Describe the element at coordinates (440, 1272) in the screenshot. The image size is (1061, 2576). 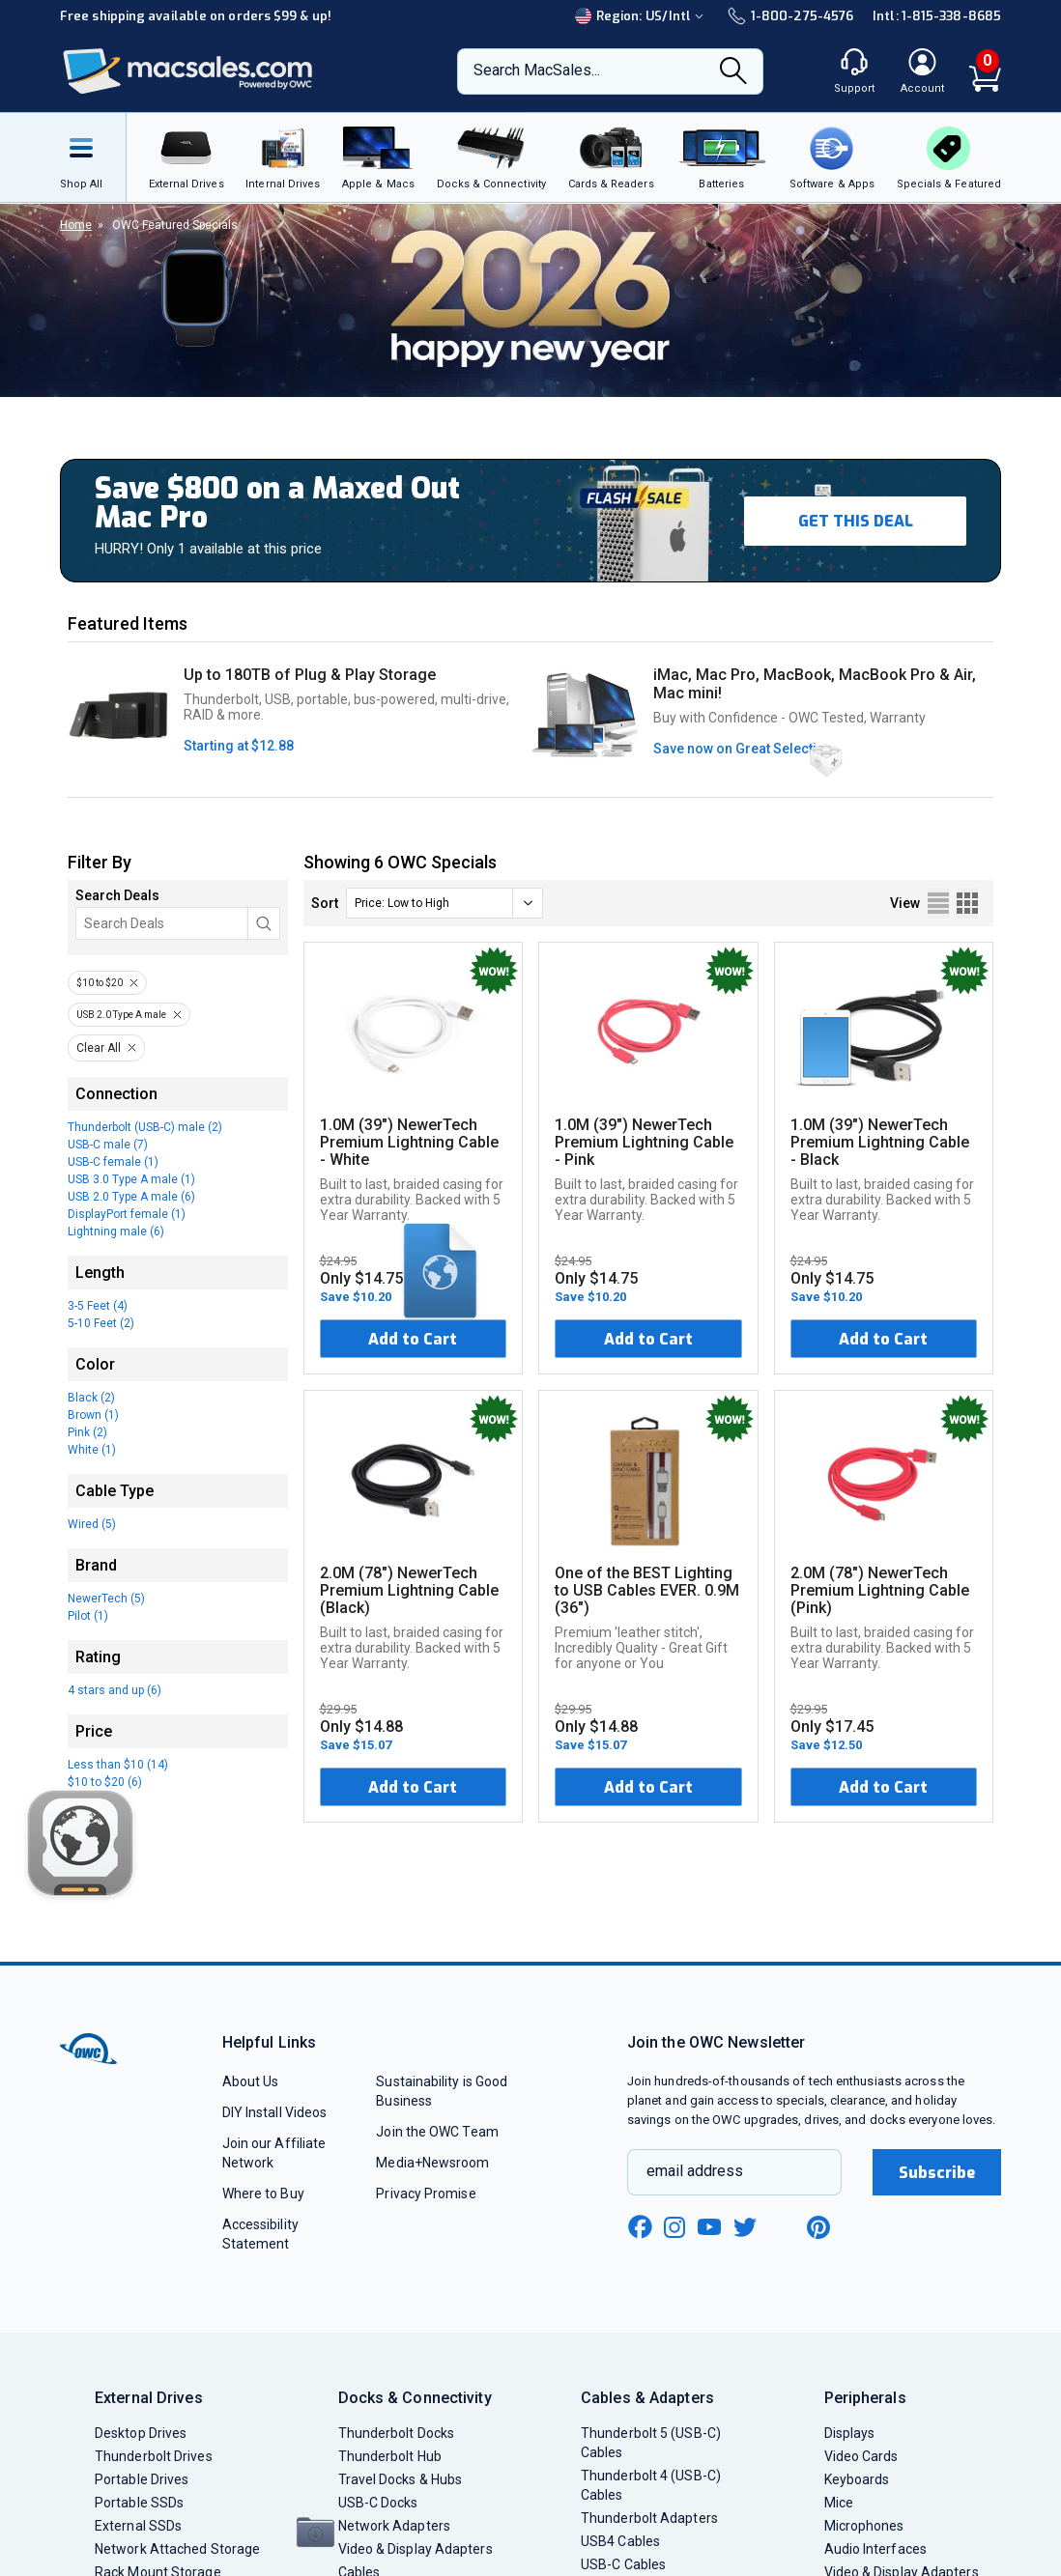
I see `an opendocument web template file` at that location.